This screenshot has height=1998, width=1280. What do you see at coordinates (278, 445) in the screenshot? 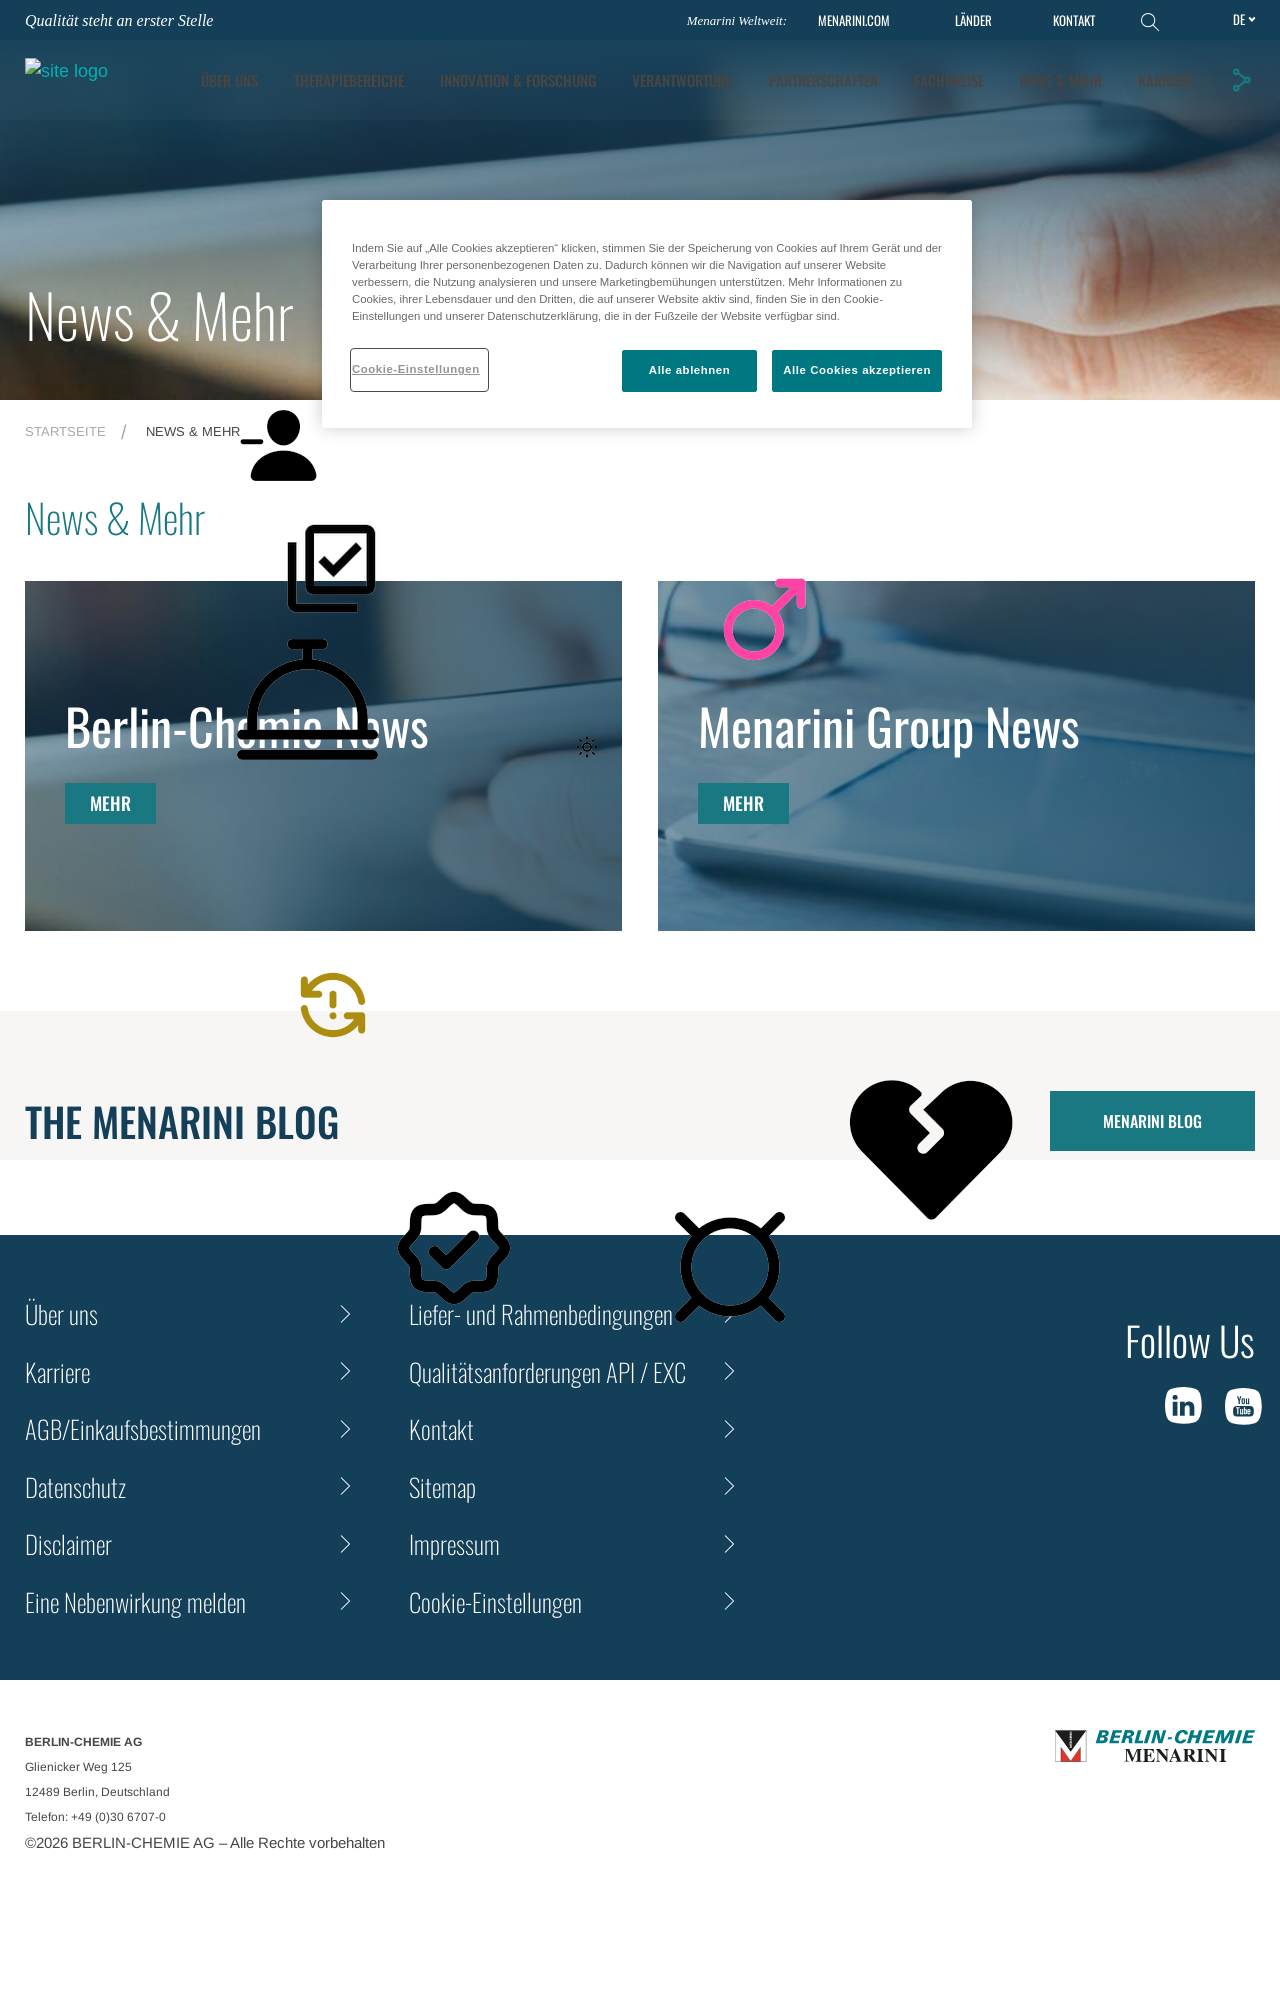
I see `remove a contact or friend` at bounding box center [278, 445].